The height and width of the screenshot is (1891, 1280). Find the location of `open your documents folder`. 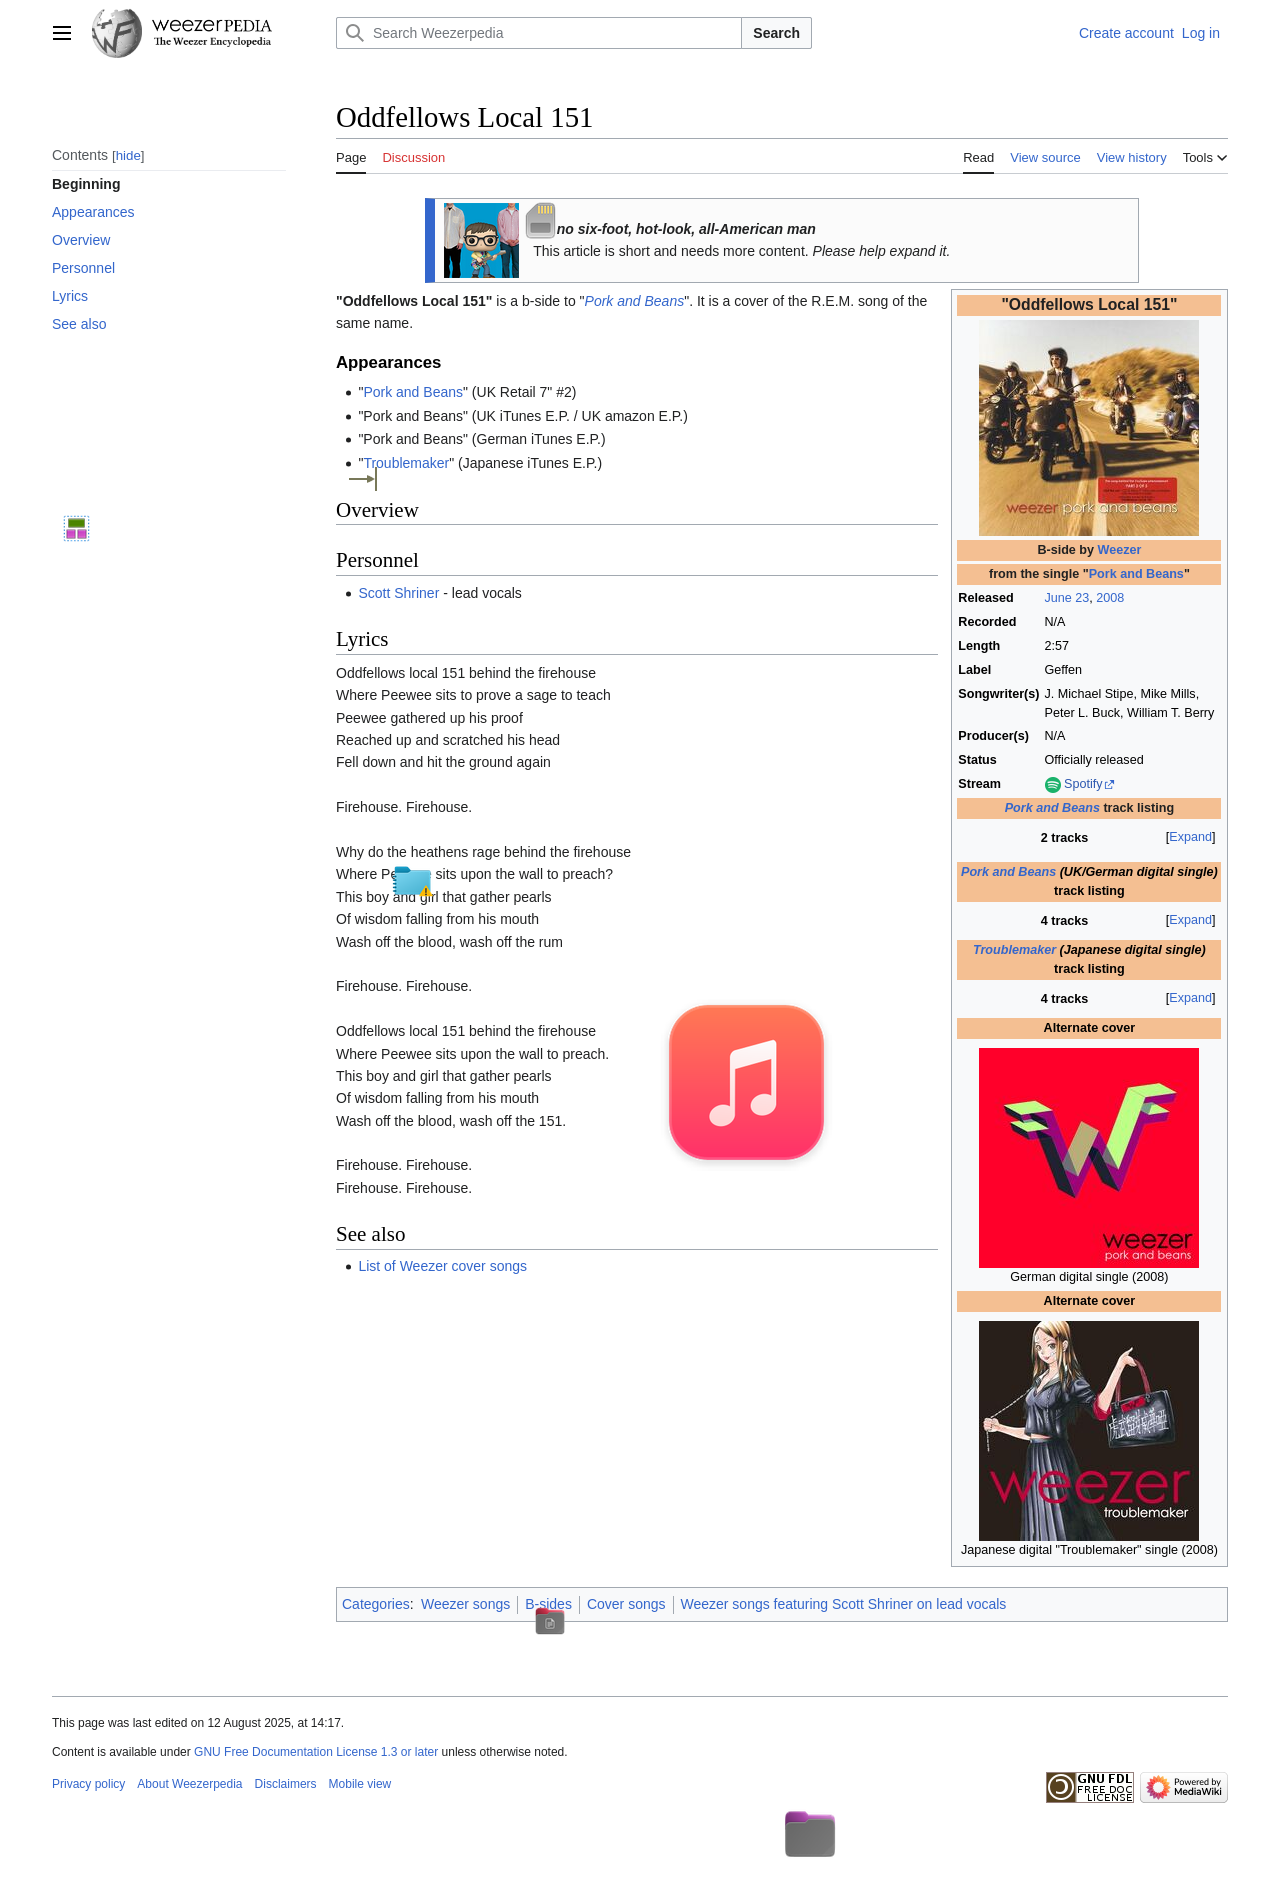

open your documents folder is located at coordinates (550, 1621).